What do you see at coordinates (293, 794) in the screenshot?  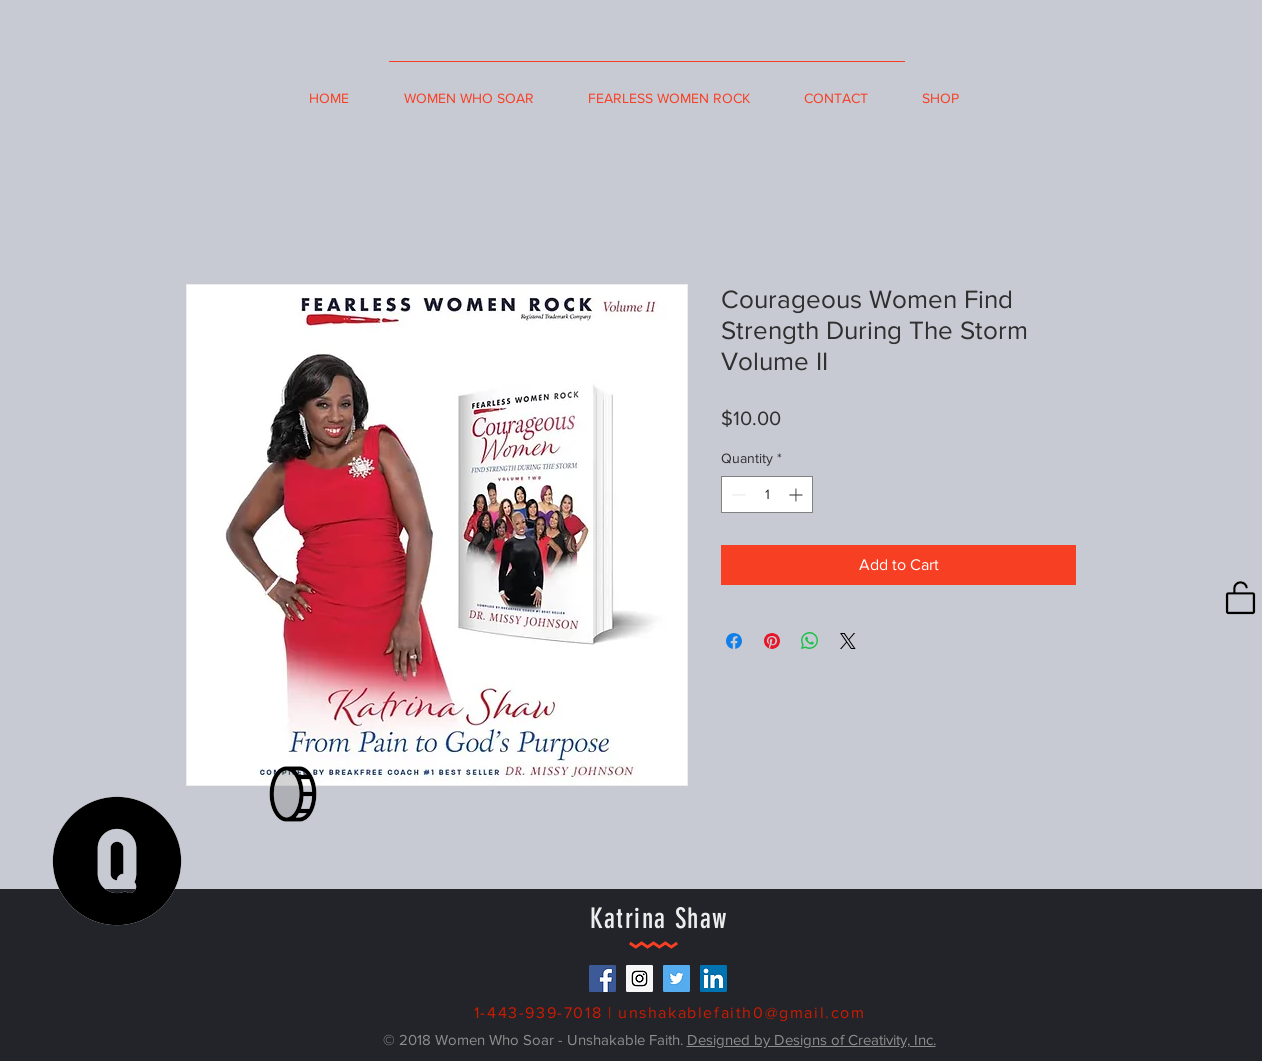 I see `view account balance or credits` at bounding box center [293, 794].